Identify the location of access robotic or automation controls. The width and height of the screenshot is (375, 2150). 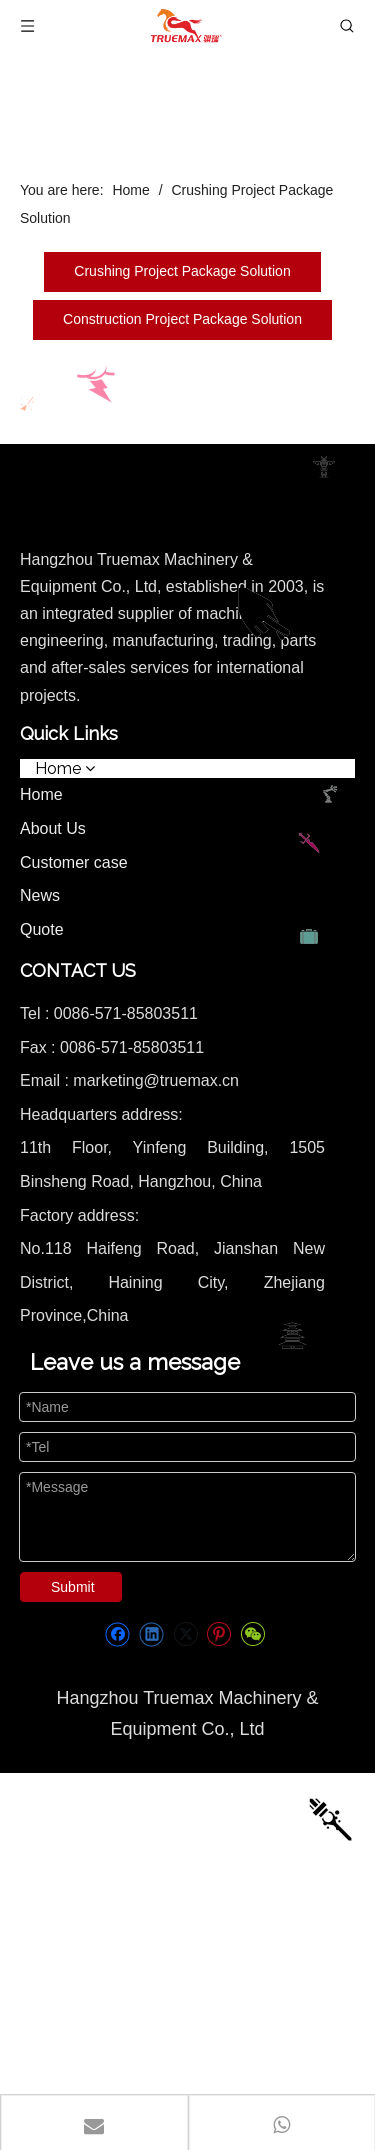
(329, 793).